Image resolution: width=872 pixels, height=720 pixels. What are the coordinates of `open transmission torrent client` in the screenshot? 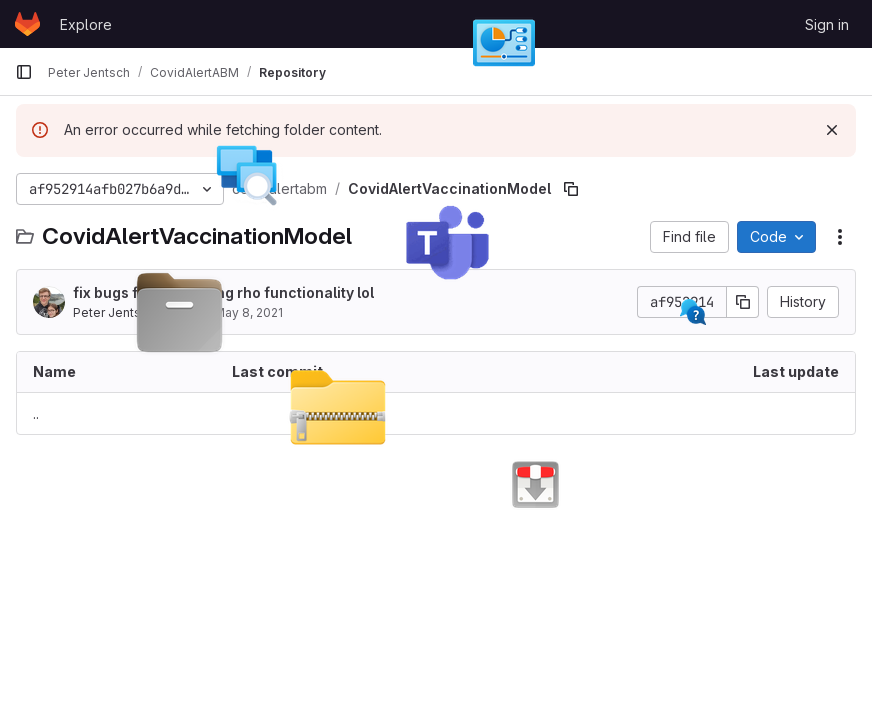 It's located at (535, 484).